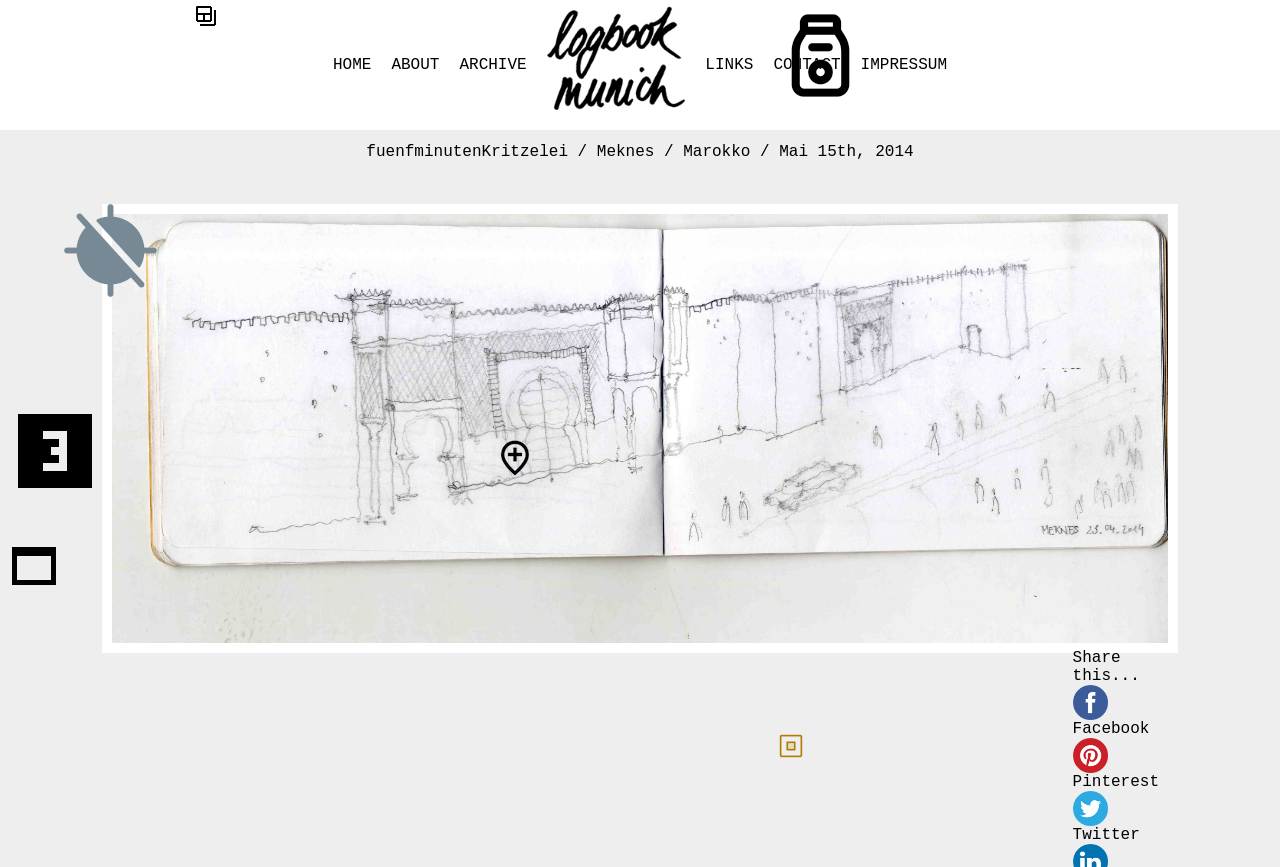 This screenshot has height=867, width=1280. What do you see at coordinates (34, 566) in the screenshot?
I see `open a web page or browser window` at bounding box center [34, 566].